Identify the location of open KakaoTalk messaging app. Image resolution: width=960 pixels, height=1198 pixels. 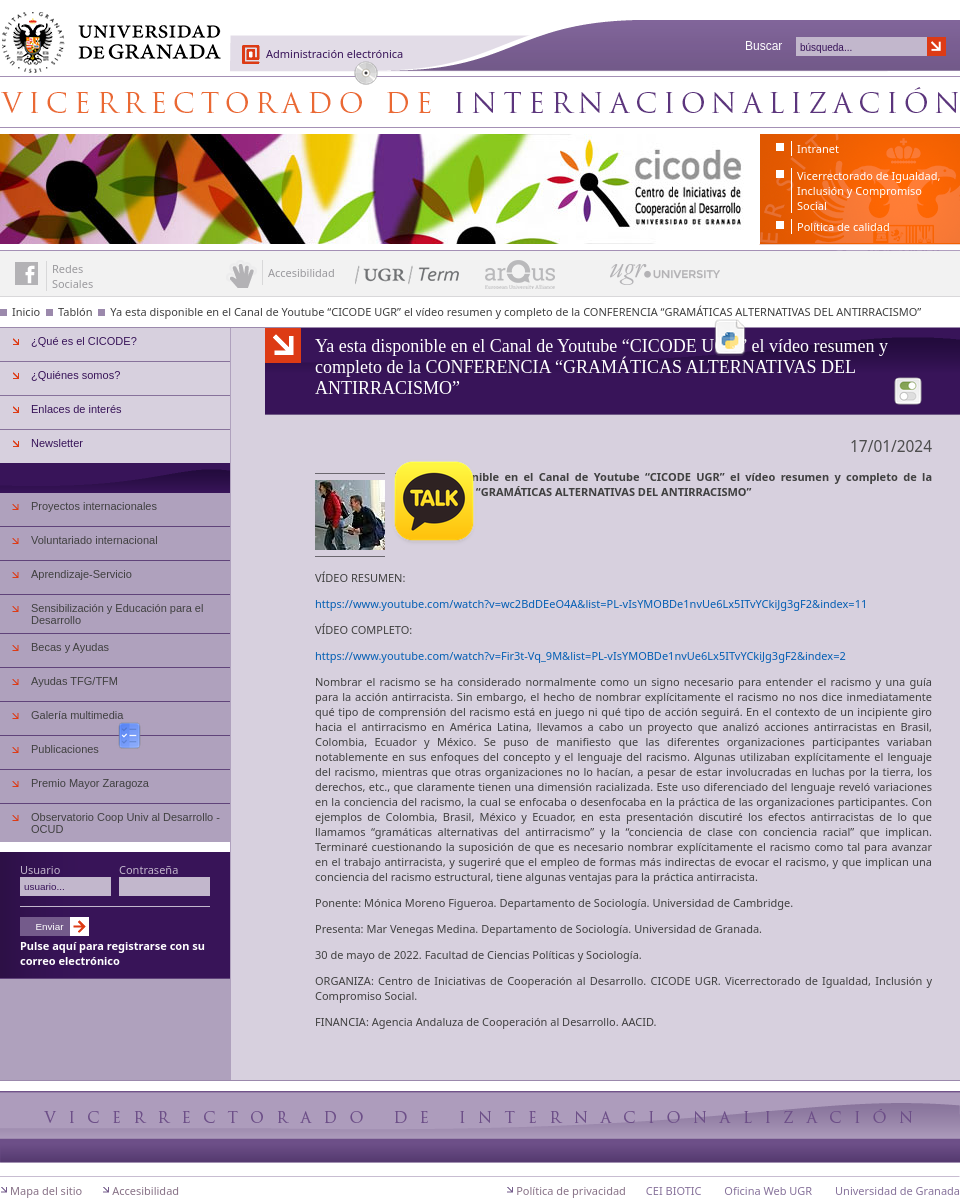
(434, 501).